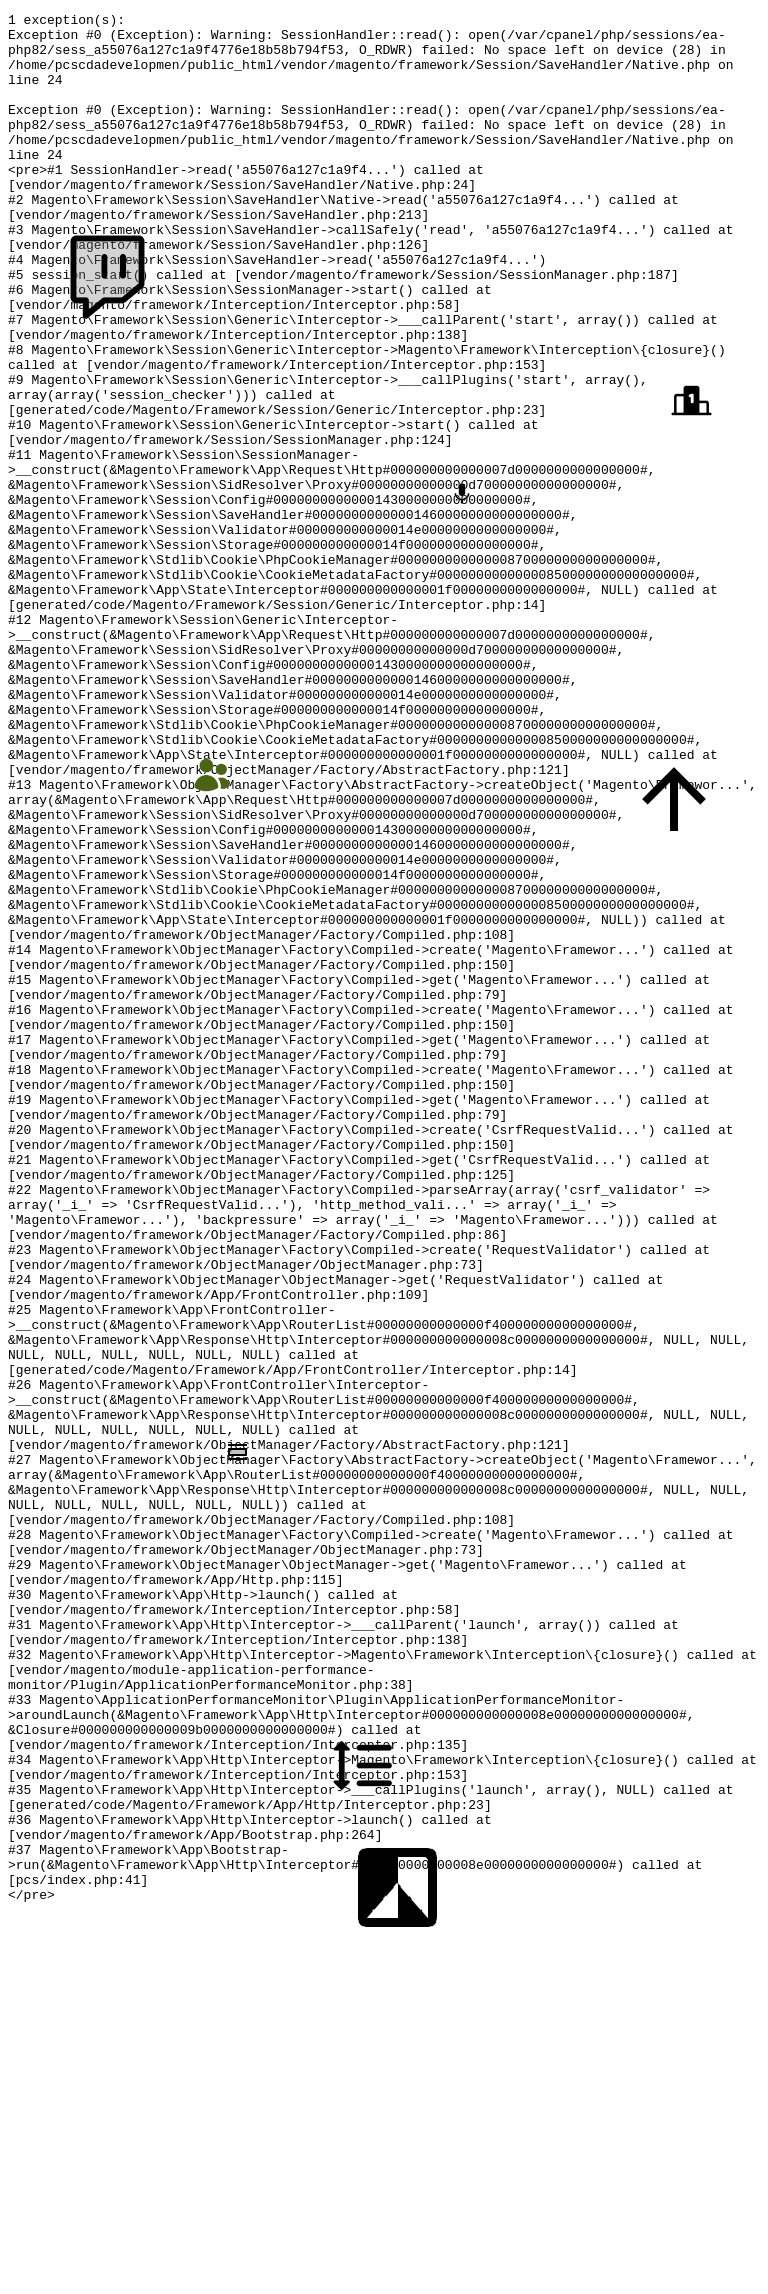  Describe the element at coordinates (212, 775) in the screenshot. I see `view all users or team members` at that location.